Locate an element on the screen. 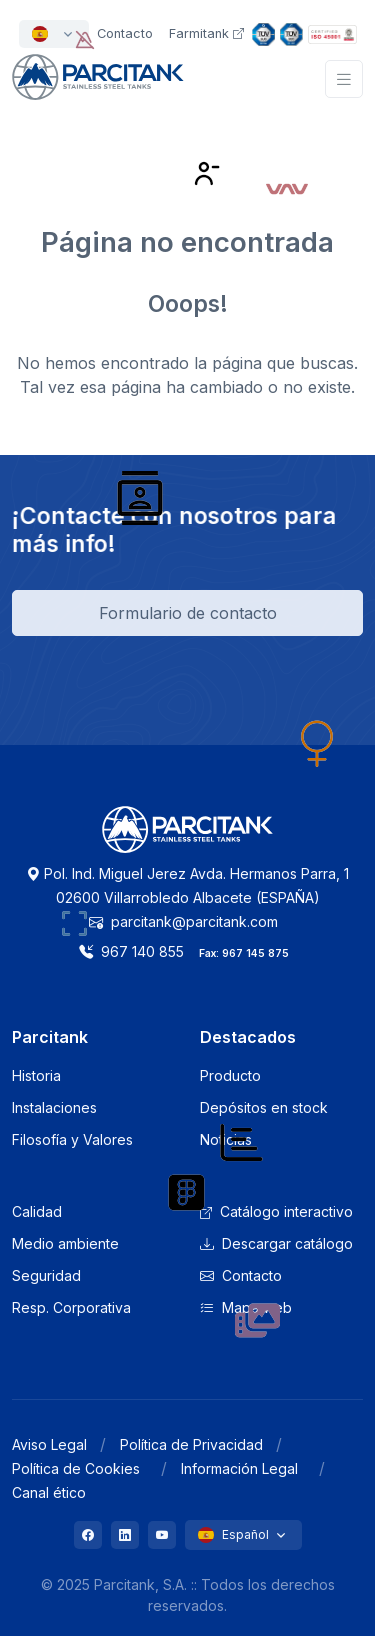 This screenshot has width=375, height=1636. view analytics or statistics is located at coordinates (241, 1142).